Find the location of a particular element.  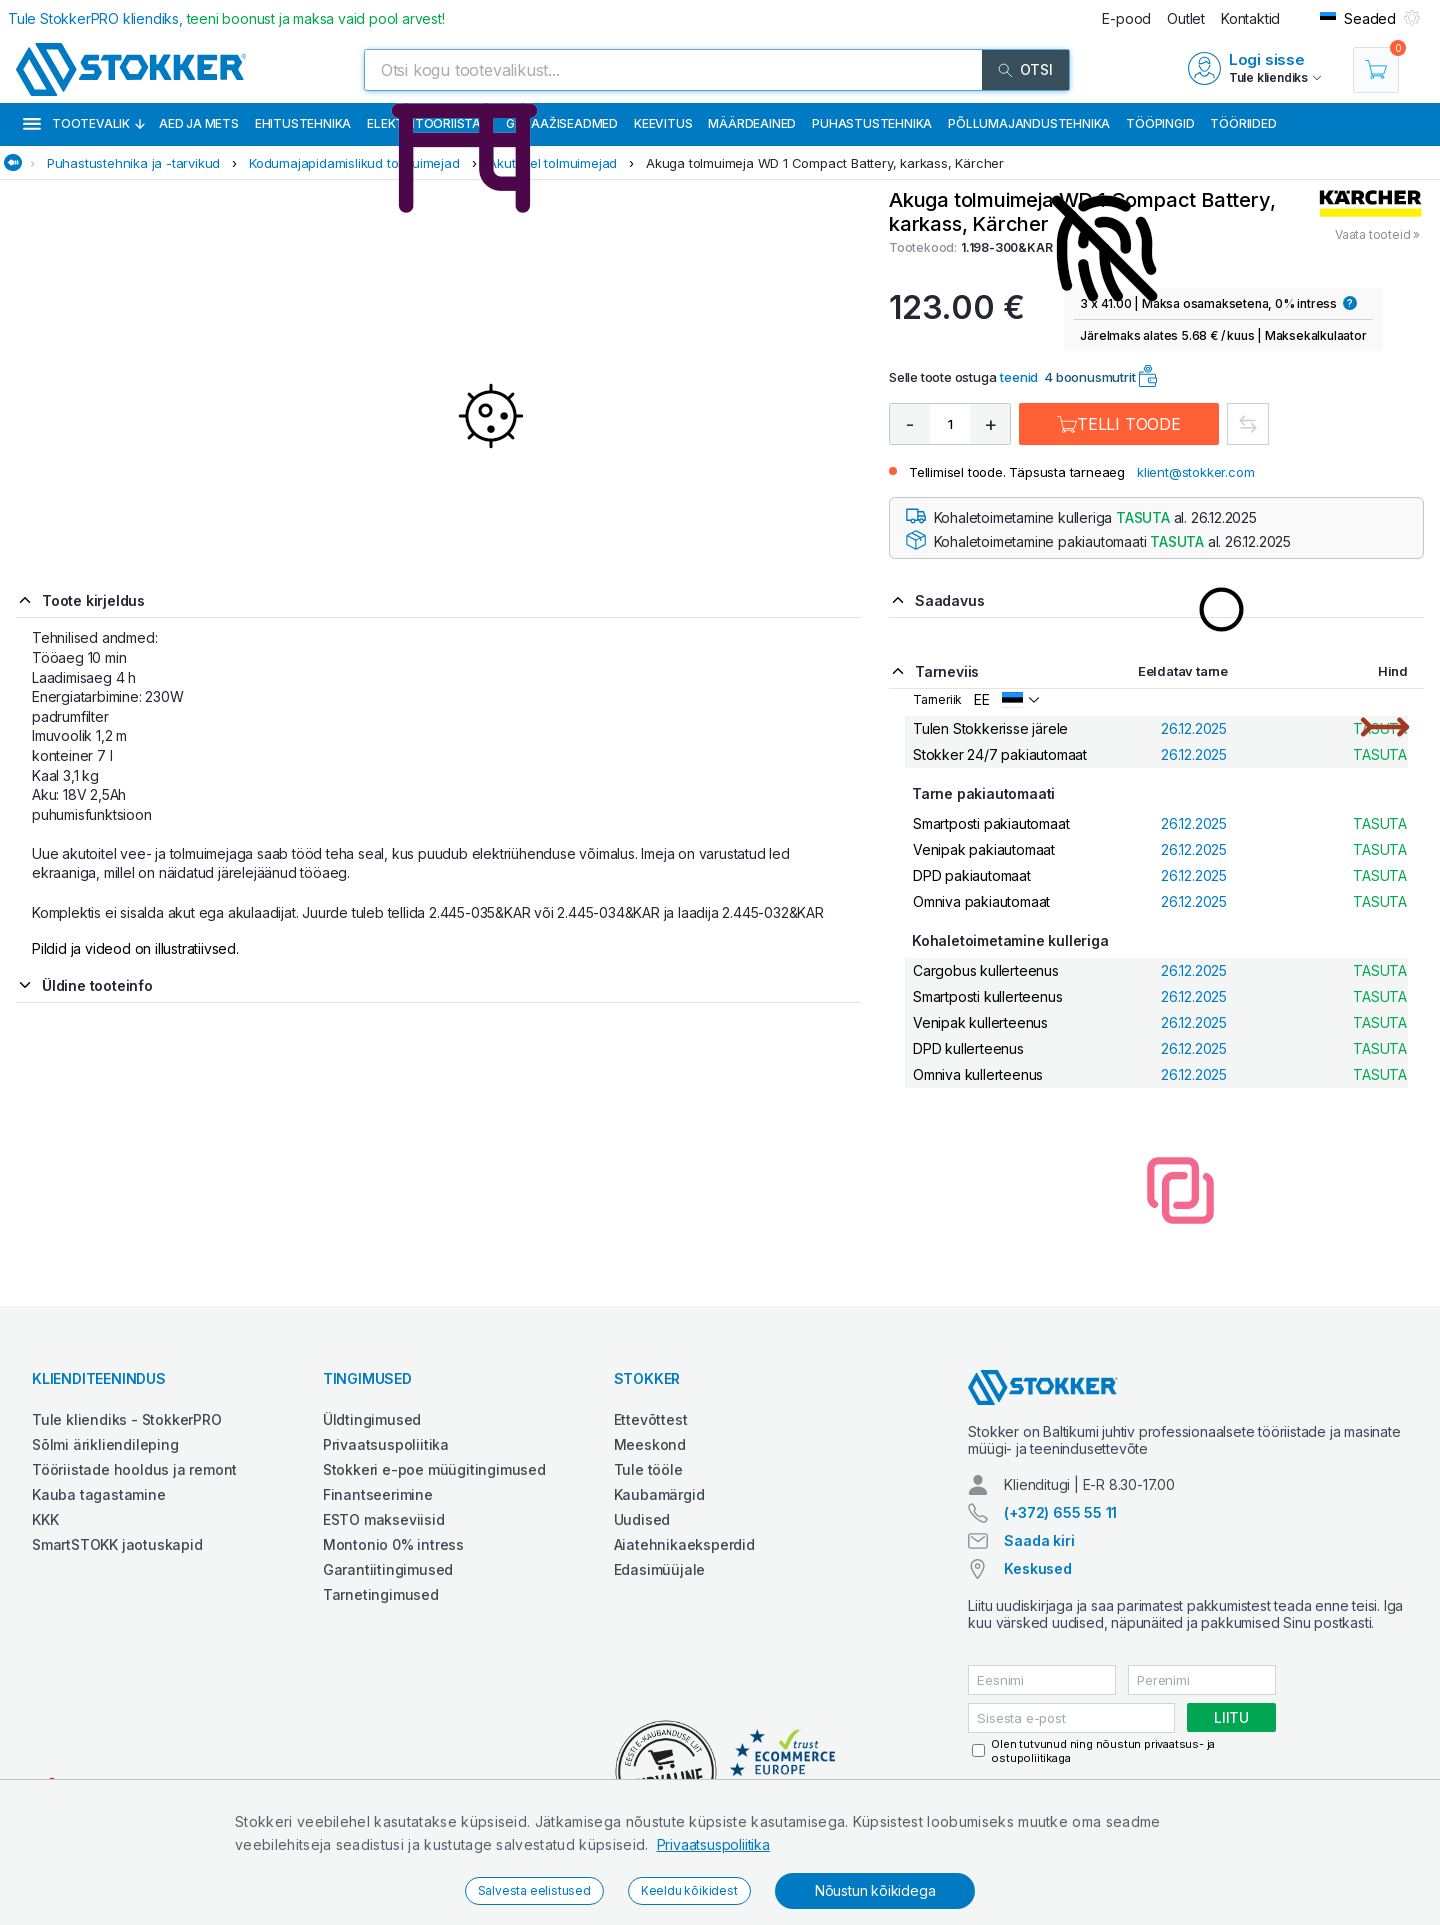

indicates dry clean only care instruction is located at coordinates (1221, 609).